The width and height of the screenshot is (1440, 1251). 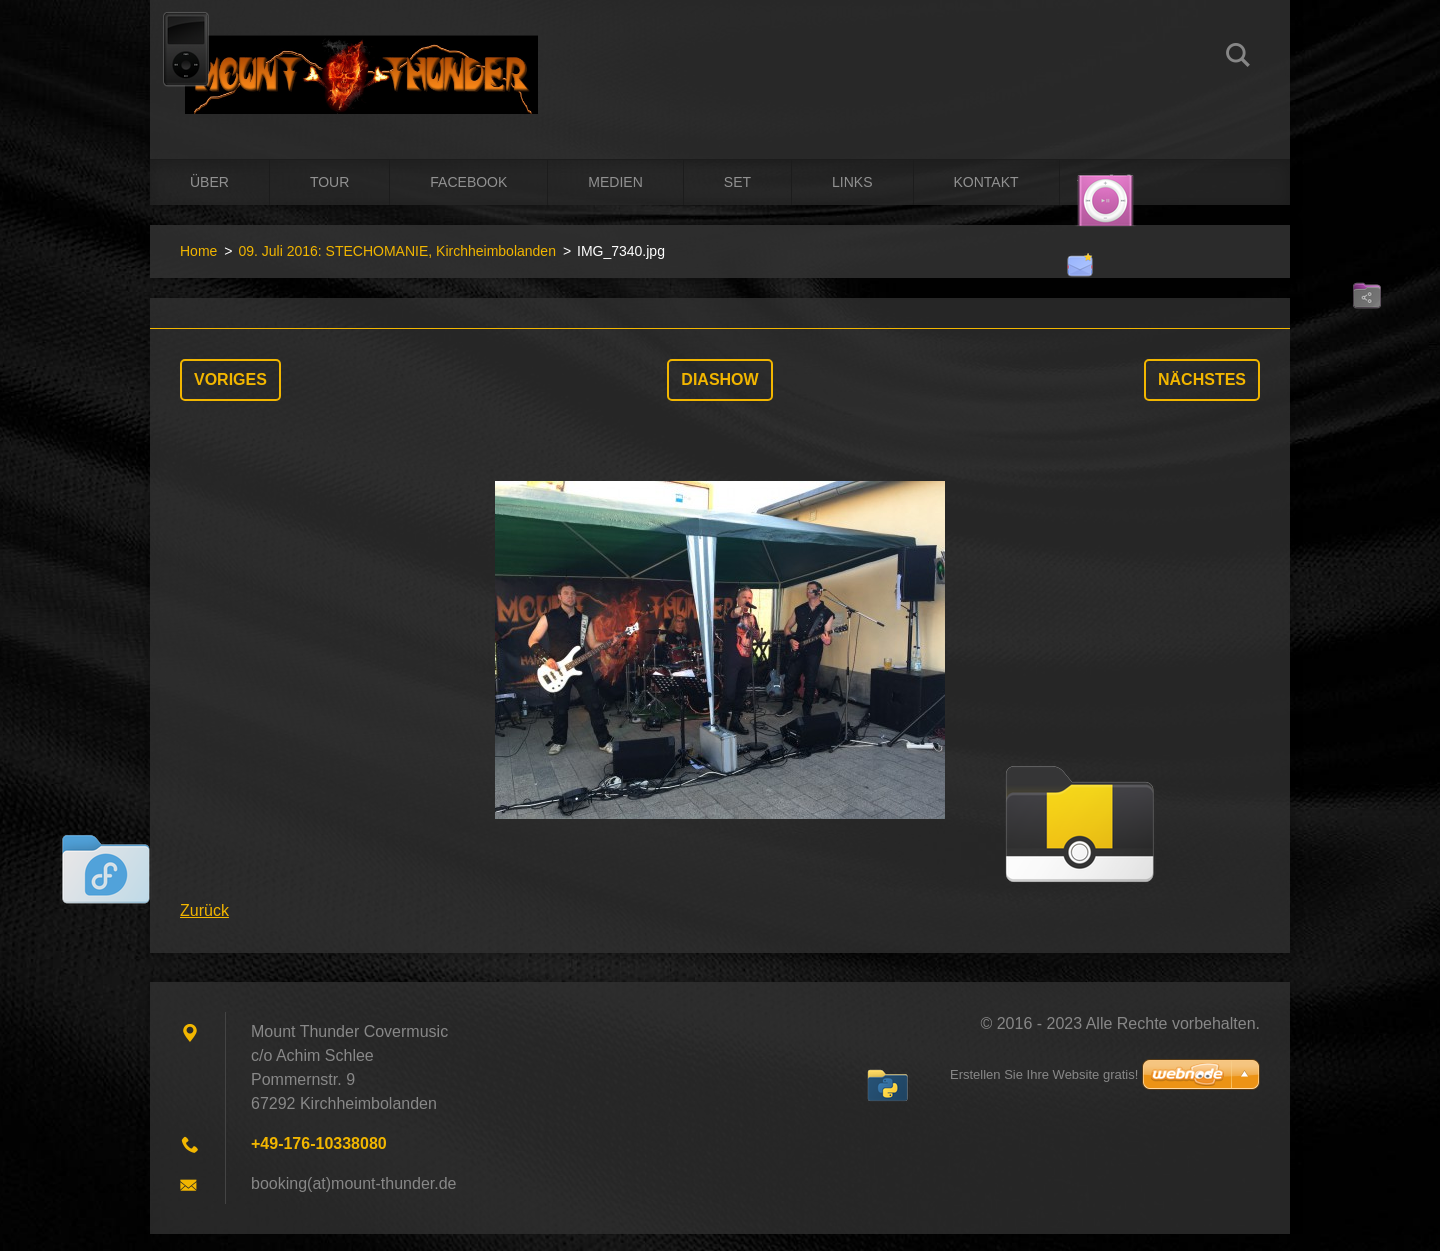 What do you see at coordinates (887, 1086) in the screenshot?
I see `folder containing python project files` at bounding box center [887, 1086].